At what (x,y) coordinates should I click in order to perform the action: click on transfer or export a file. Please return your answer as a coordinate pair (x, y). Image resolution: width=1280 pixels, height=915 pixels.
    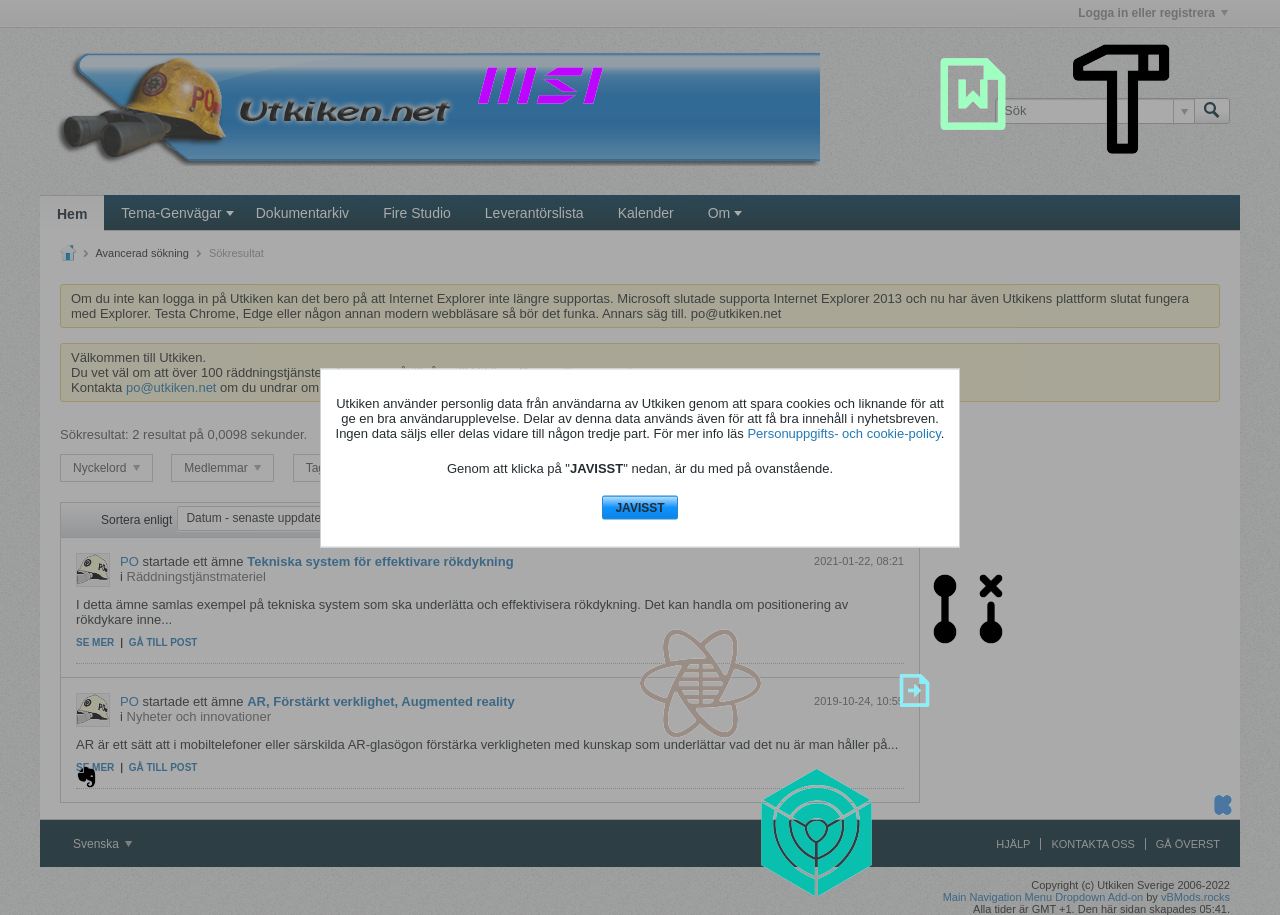
    Looking at the image, I should click on (914, 690).